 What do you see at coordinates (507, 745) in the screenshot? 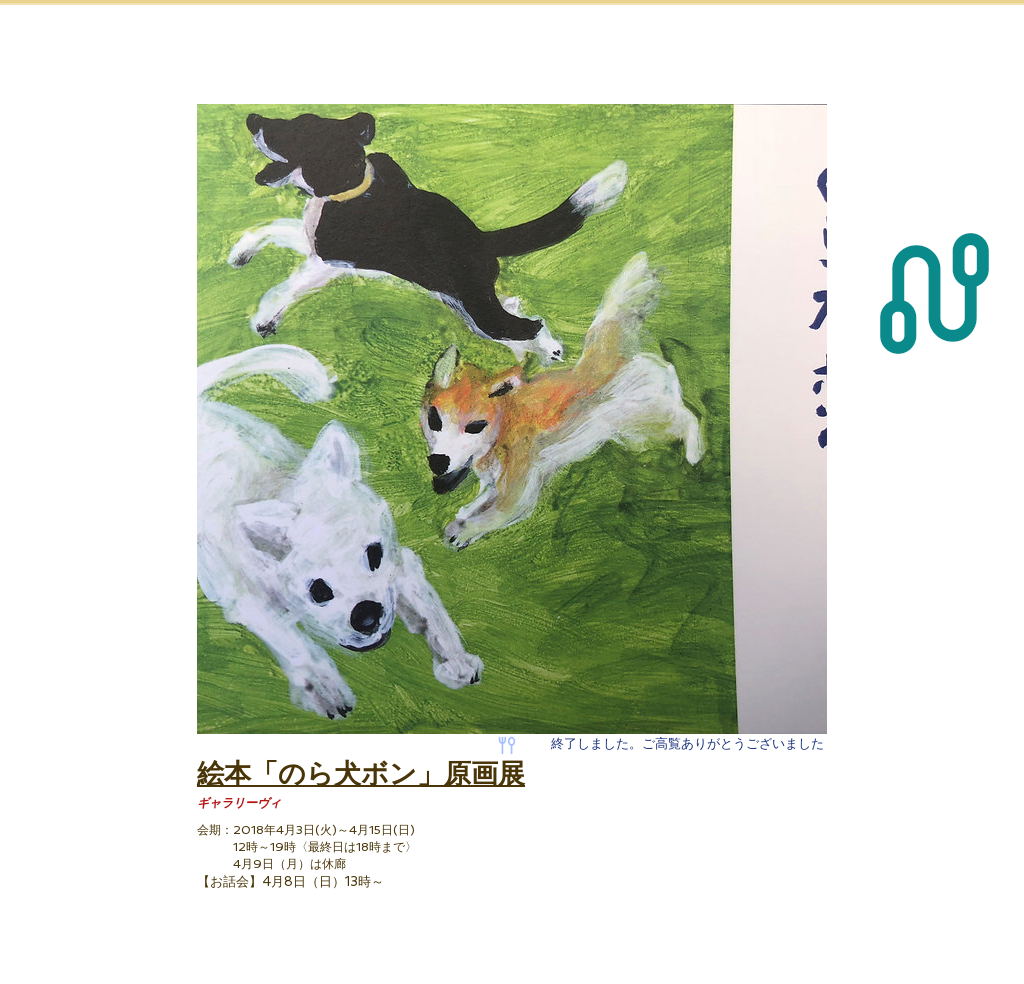
I see `access food or dining options` at bounding box center [507, 745].